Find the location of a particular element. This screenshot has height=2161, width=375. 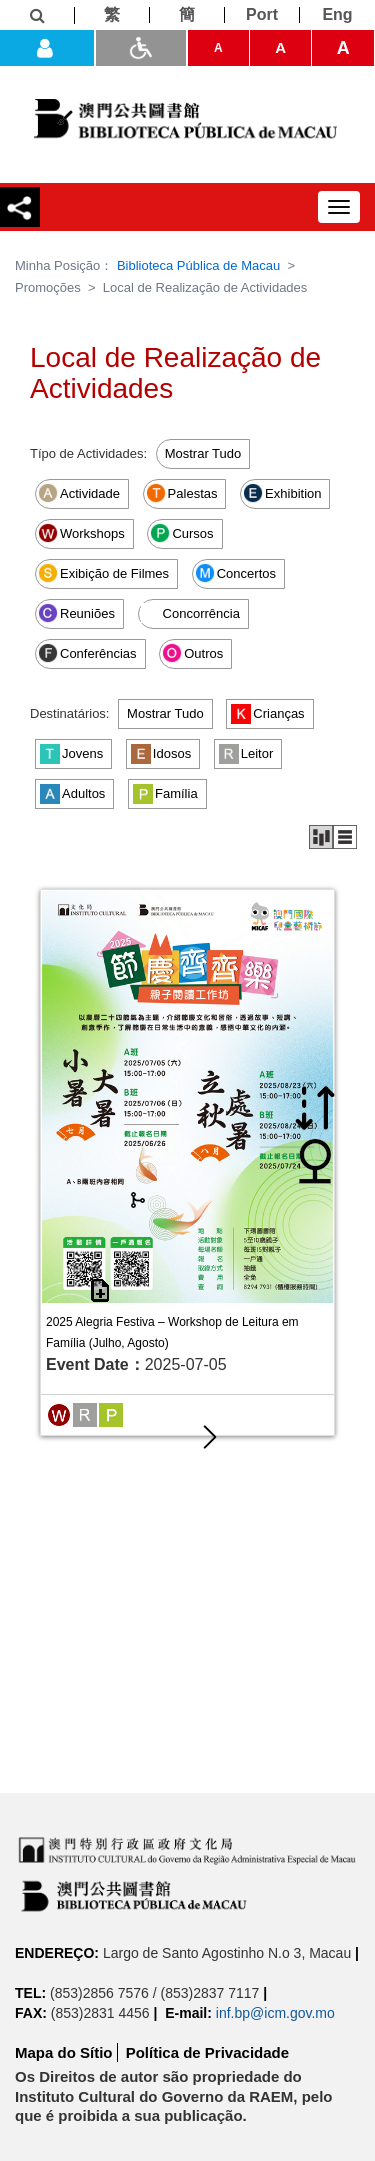

merge branches in version control is located at coordinates (138, 1200).